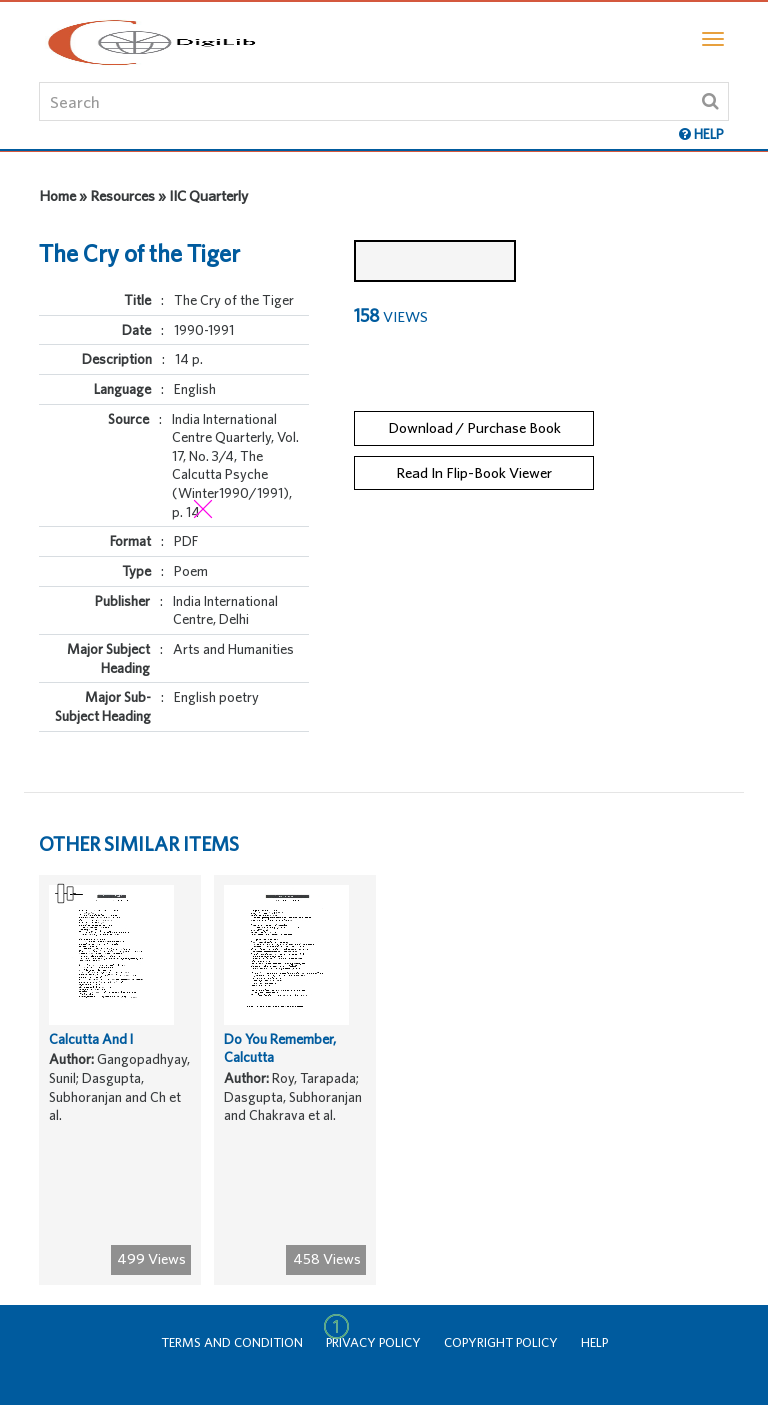 The height and width of the screenshot is (1405, 768). Describe the element at coordinates (203, 509) in the screenshot. I see `close or dismiss a dialog` at that location.